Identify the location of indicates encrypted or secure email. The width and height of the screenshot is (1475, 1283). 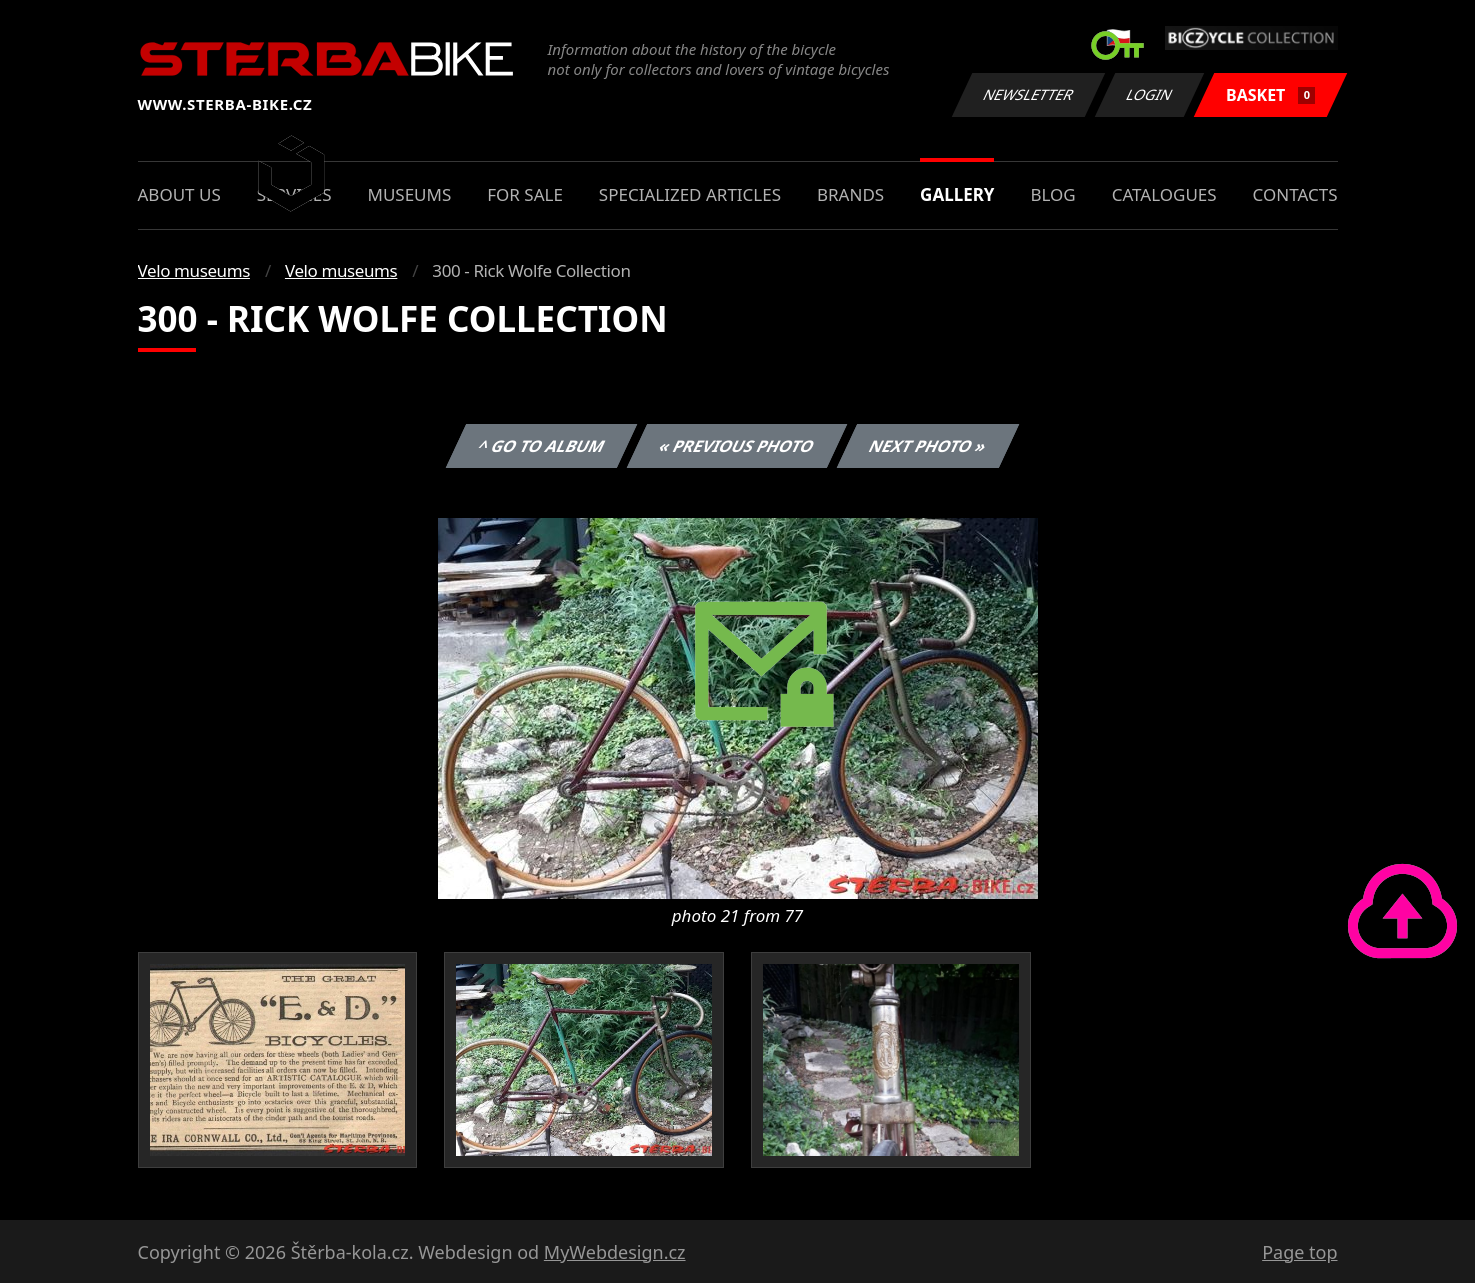
(761, 661).